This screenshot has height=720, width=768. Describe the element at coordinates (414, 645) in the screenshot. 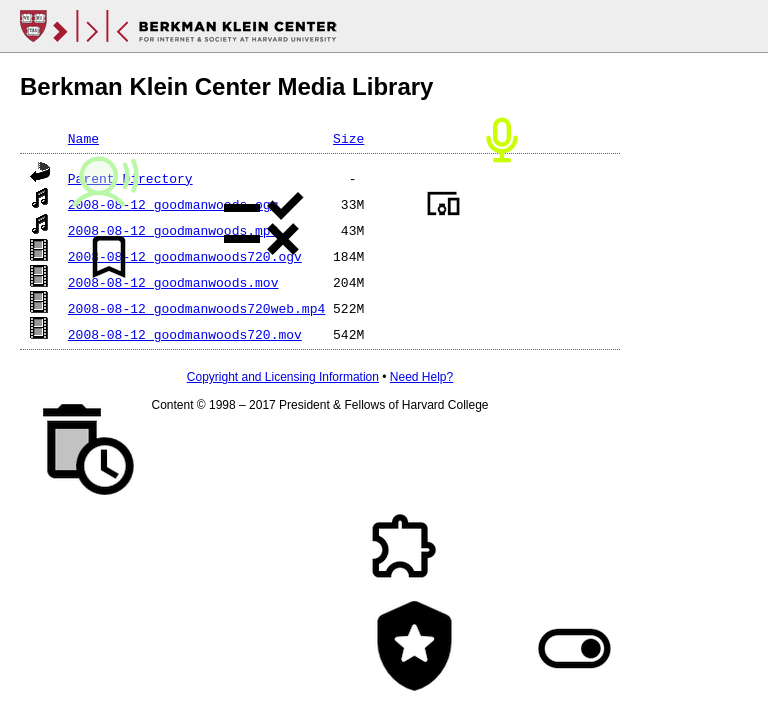

I see `access local police or emergency services` at that location.